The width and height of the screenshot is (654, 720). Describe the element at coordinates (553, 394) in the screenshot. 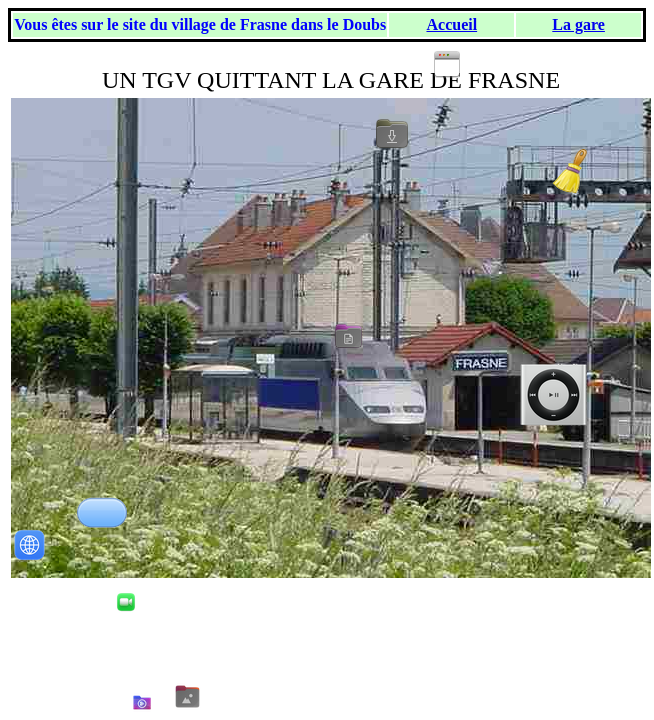

I see `iPod shuffle device icon` at that location.